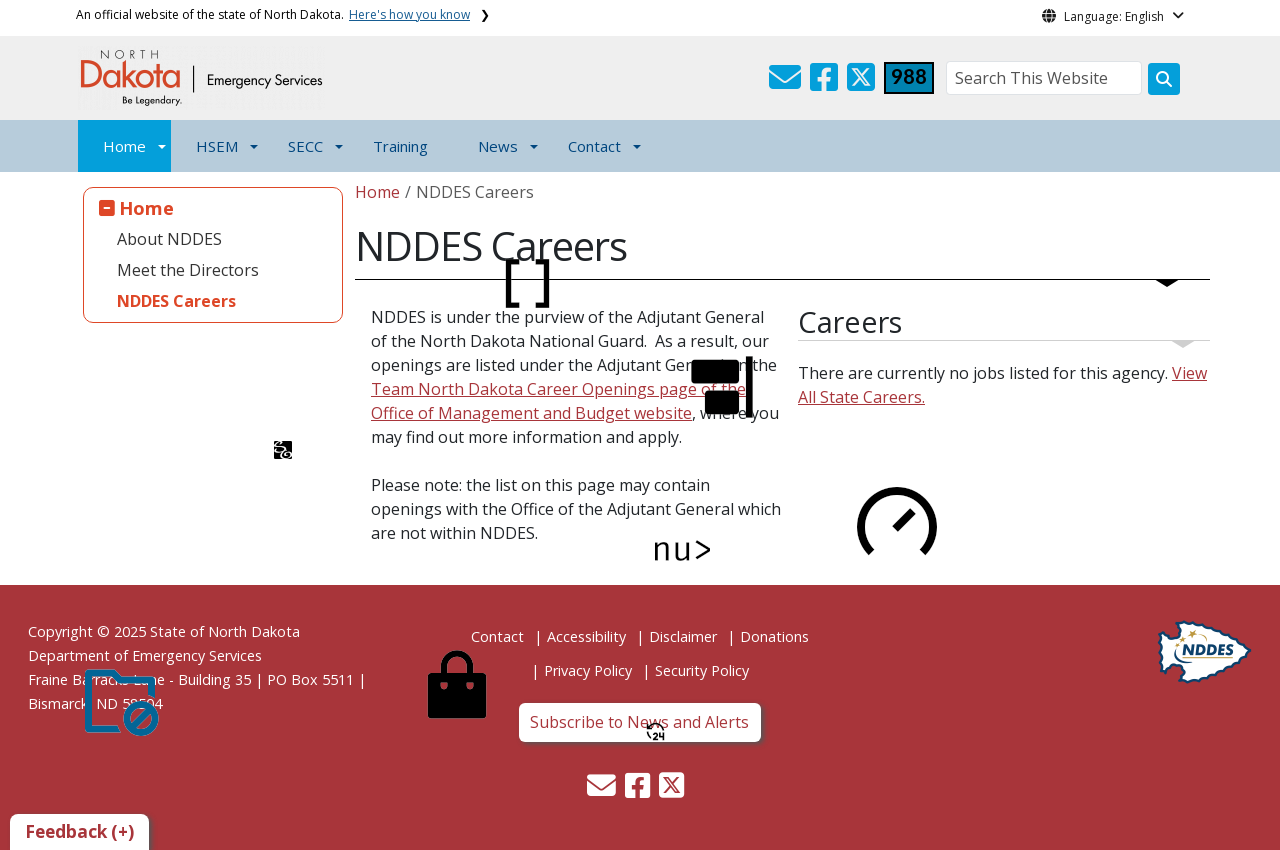 Image resolution: width=1280 pixels, height=850 pixels. What do you see at coordinates (897, 523) in the screenshot?
I see `increase playback speed` at bounding box center [897, 523].